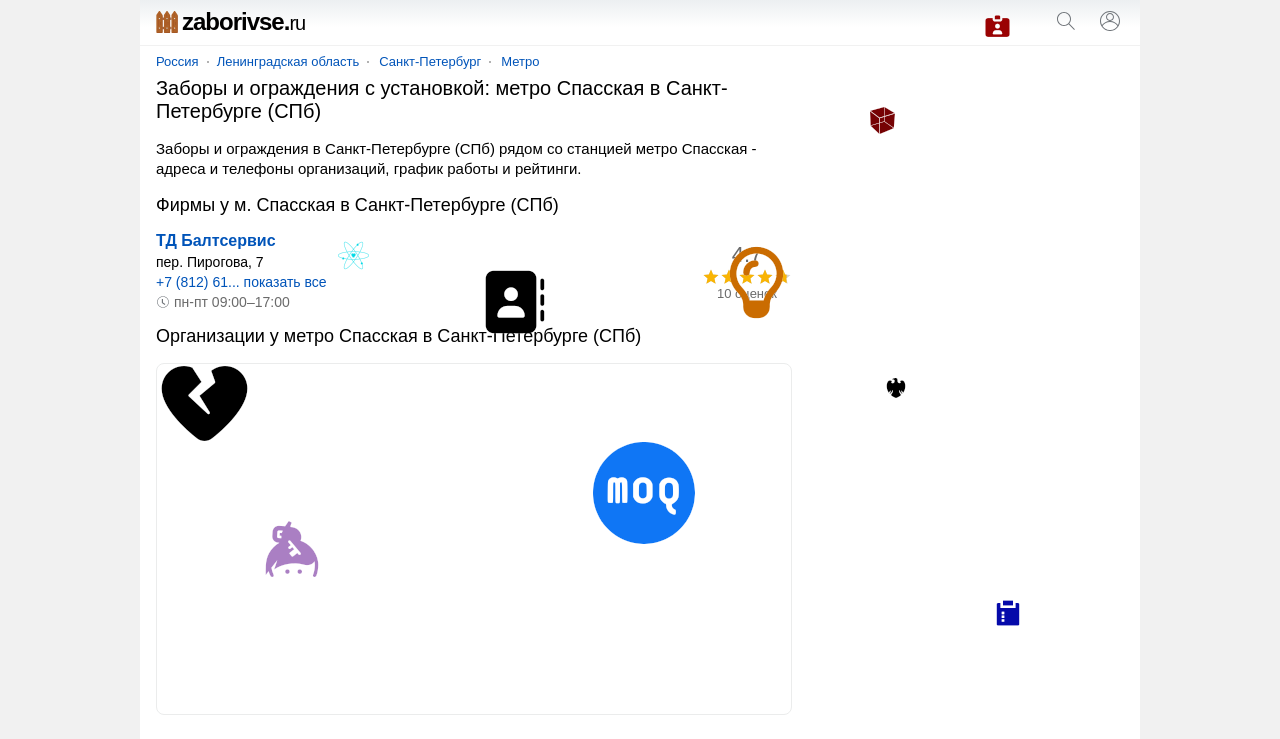 This screenshot has width=1280, height=739. What do you see at coordinates (513, 302) in the screenshot?
I see `open your contacts list` at bounding box center [513, 302].